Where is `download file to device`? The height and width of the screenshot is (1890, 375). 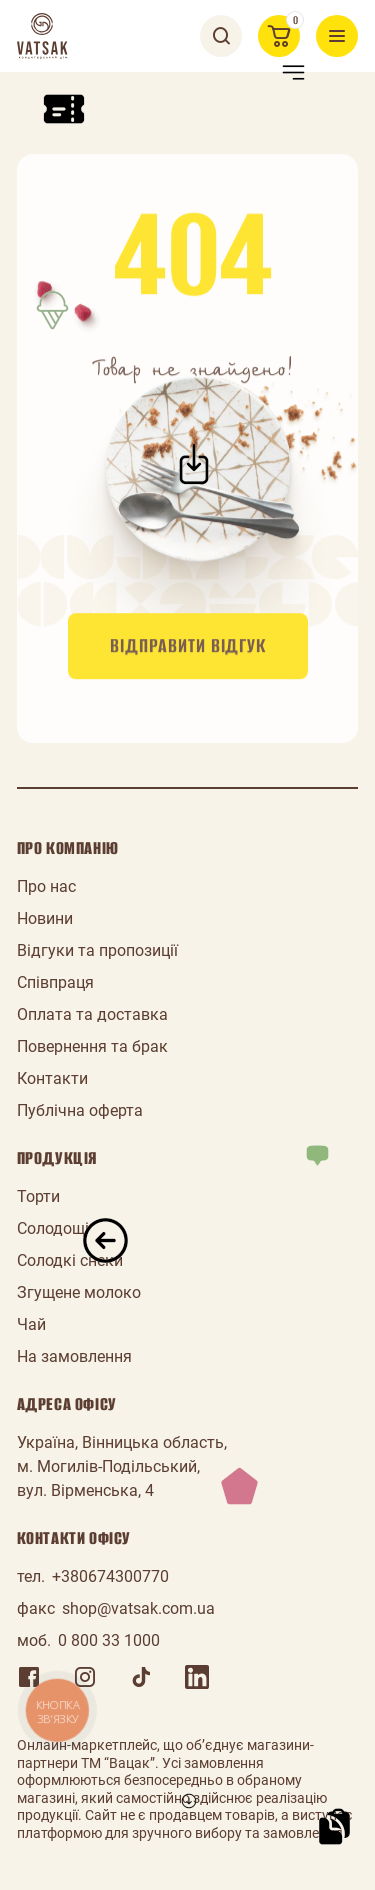 download file to device is located at coordinates (194, 464).